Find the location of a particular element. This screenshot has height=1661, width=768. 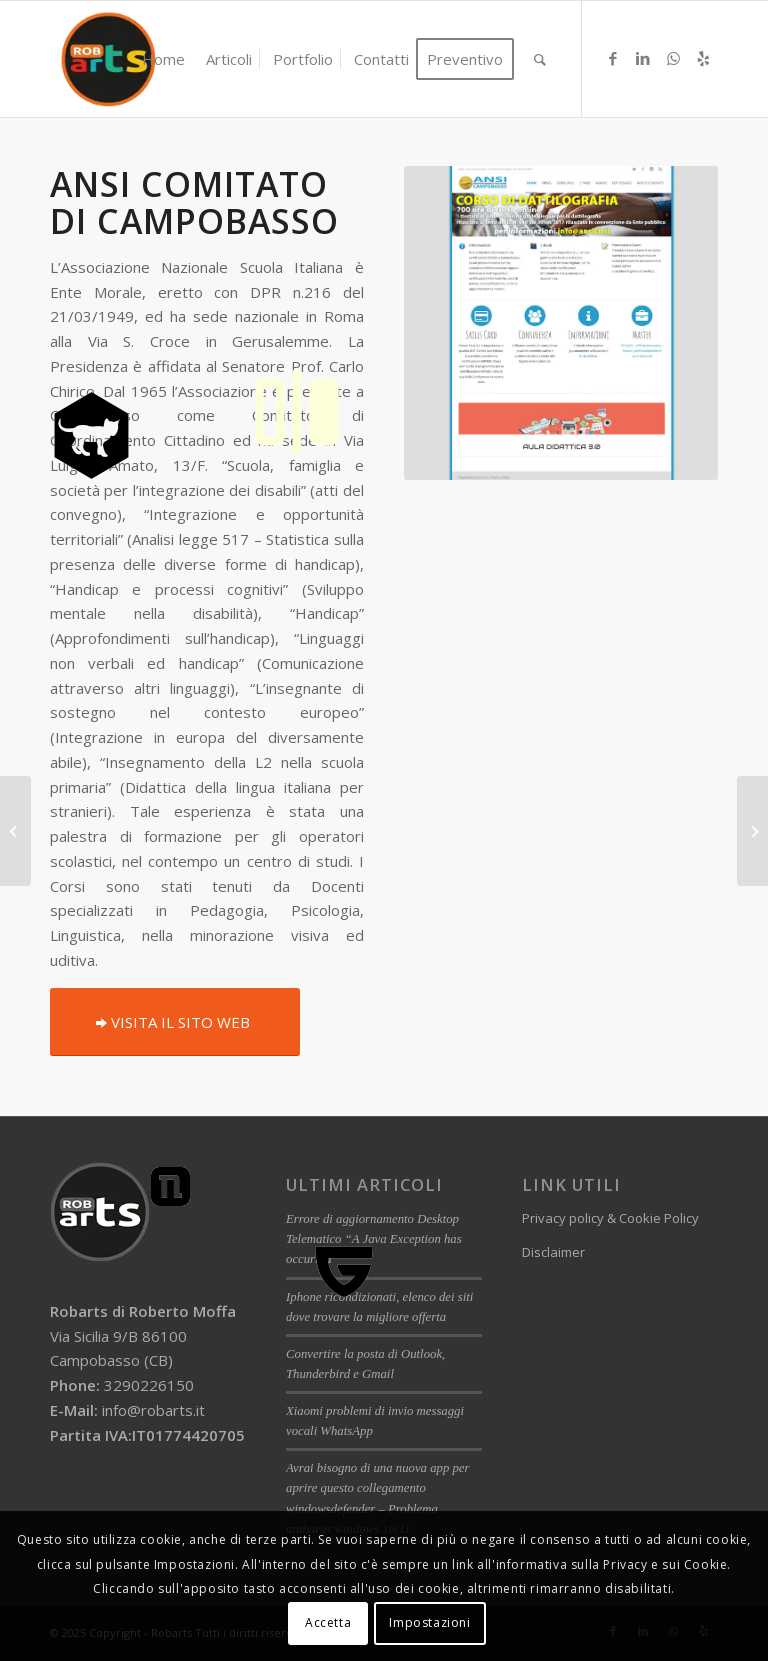

open the Guilded app is located at coordinates (344, 1272).